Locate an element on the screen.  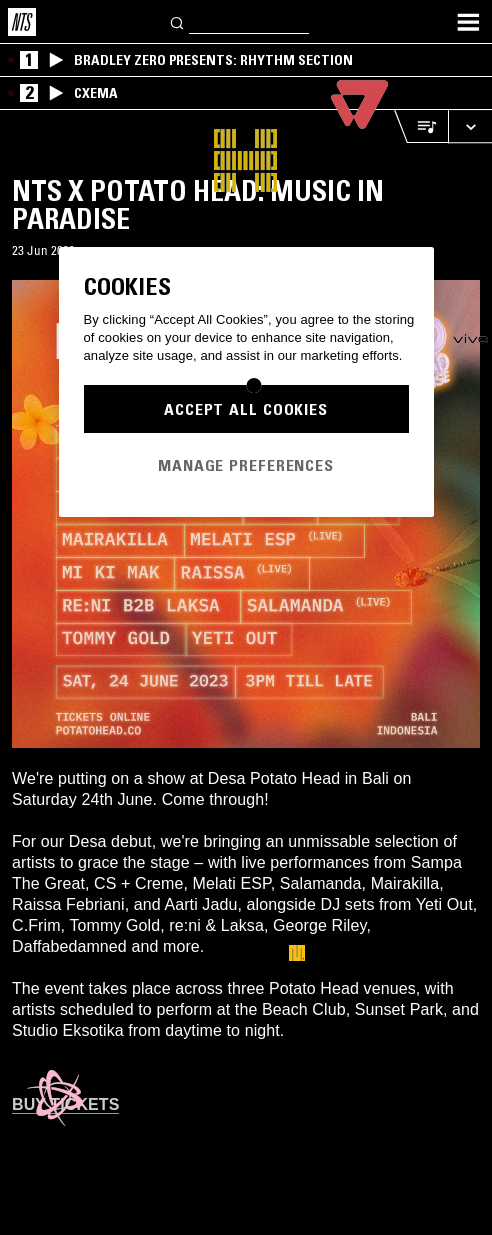
launch htop system monitoring application is located at coordinates (245, 160).